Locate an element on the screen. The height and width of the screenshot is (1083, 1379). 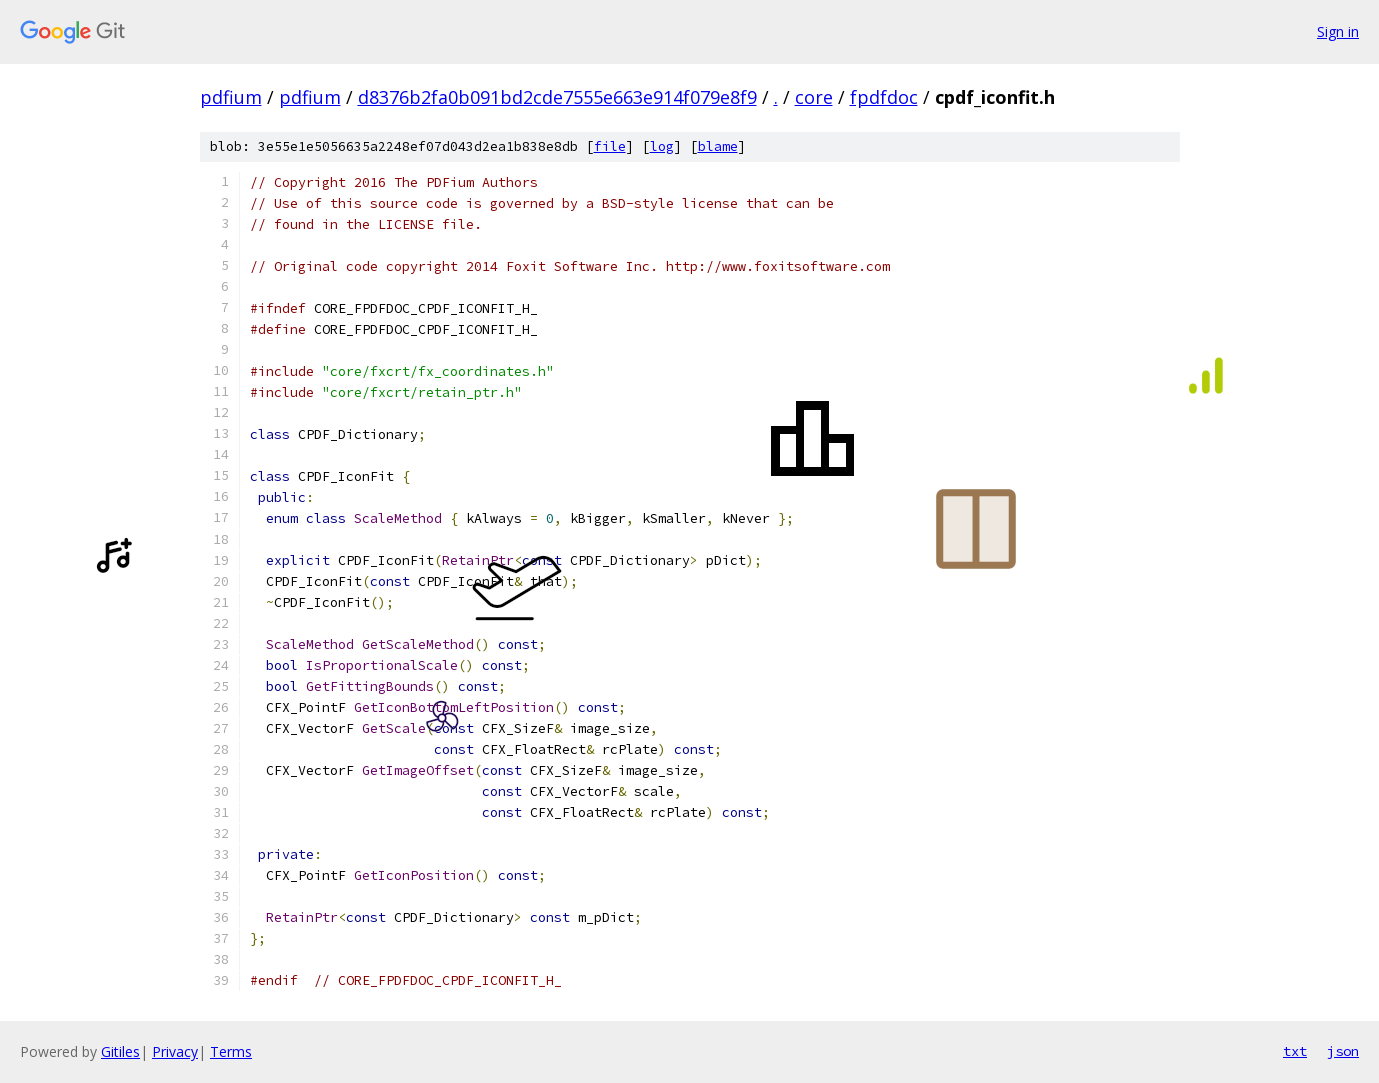
split view horizontally into two panes is located at coordinates (976, 529).